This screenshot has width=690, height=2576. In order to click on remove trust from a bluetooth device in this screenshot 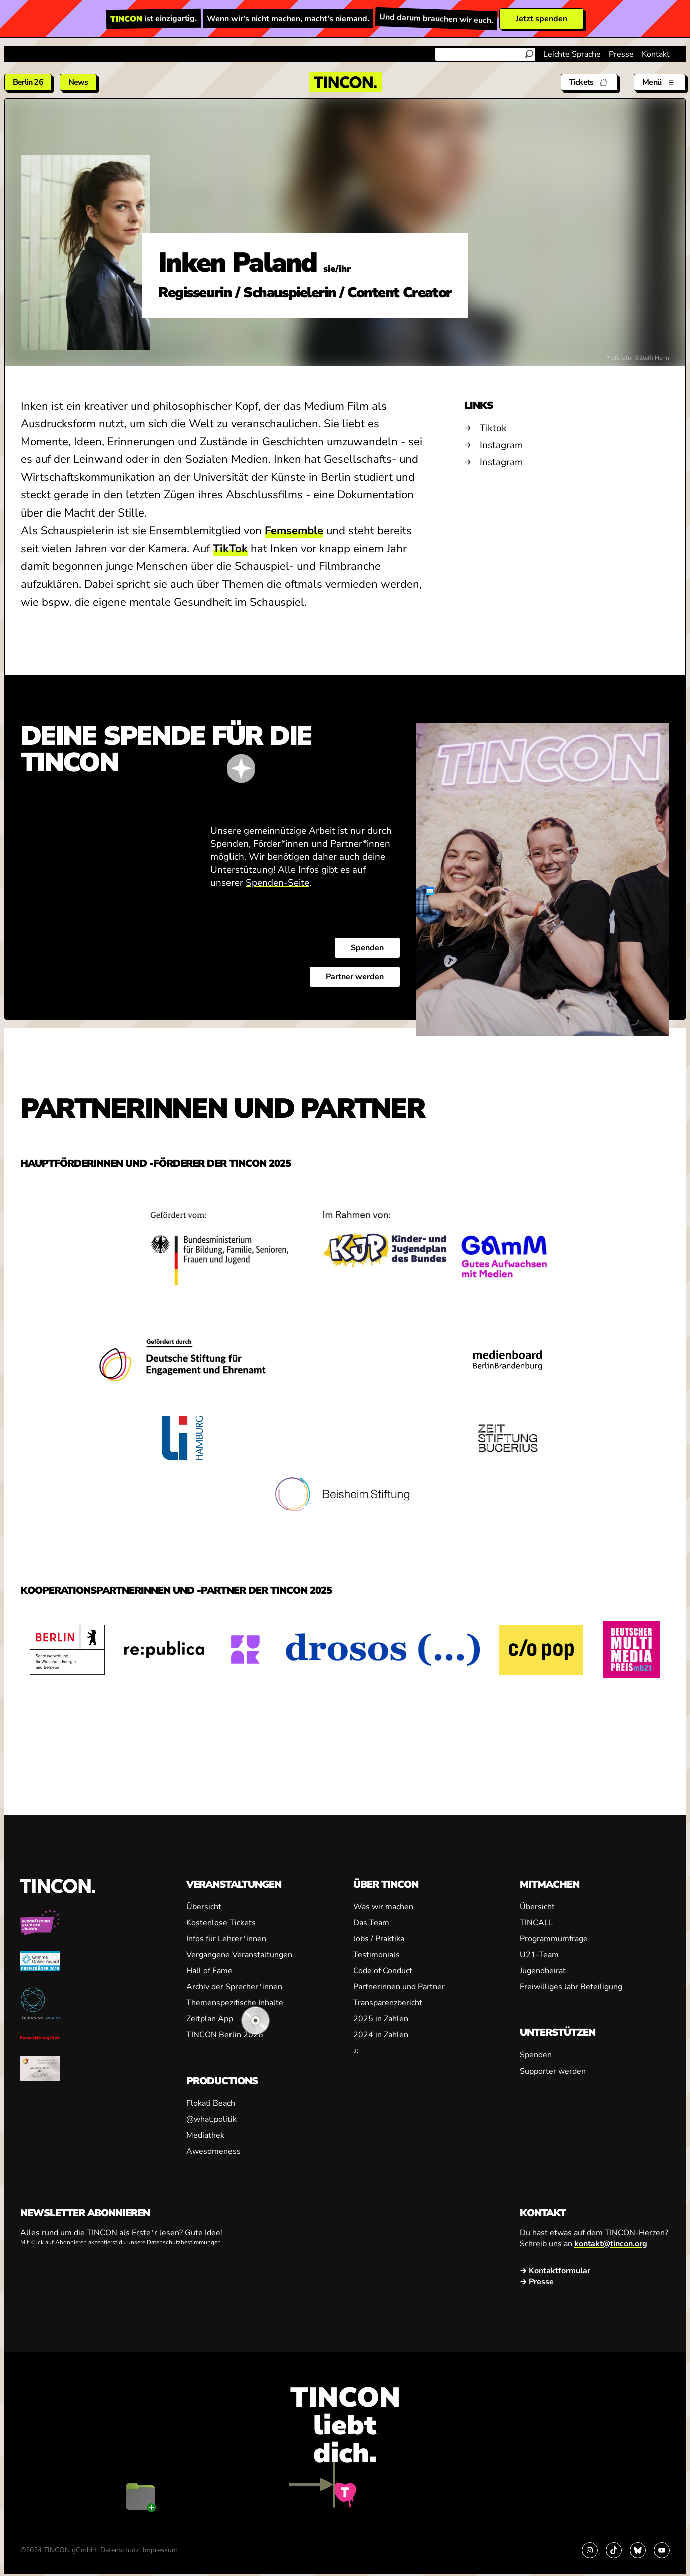, I will do `click(241, 768)`.